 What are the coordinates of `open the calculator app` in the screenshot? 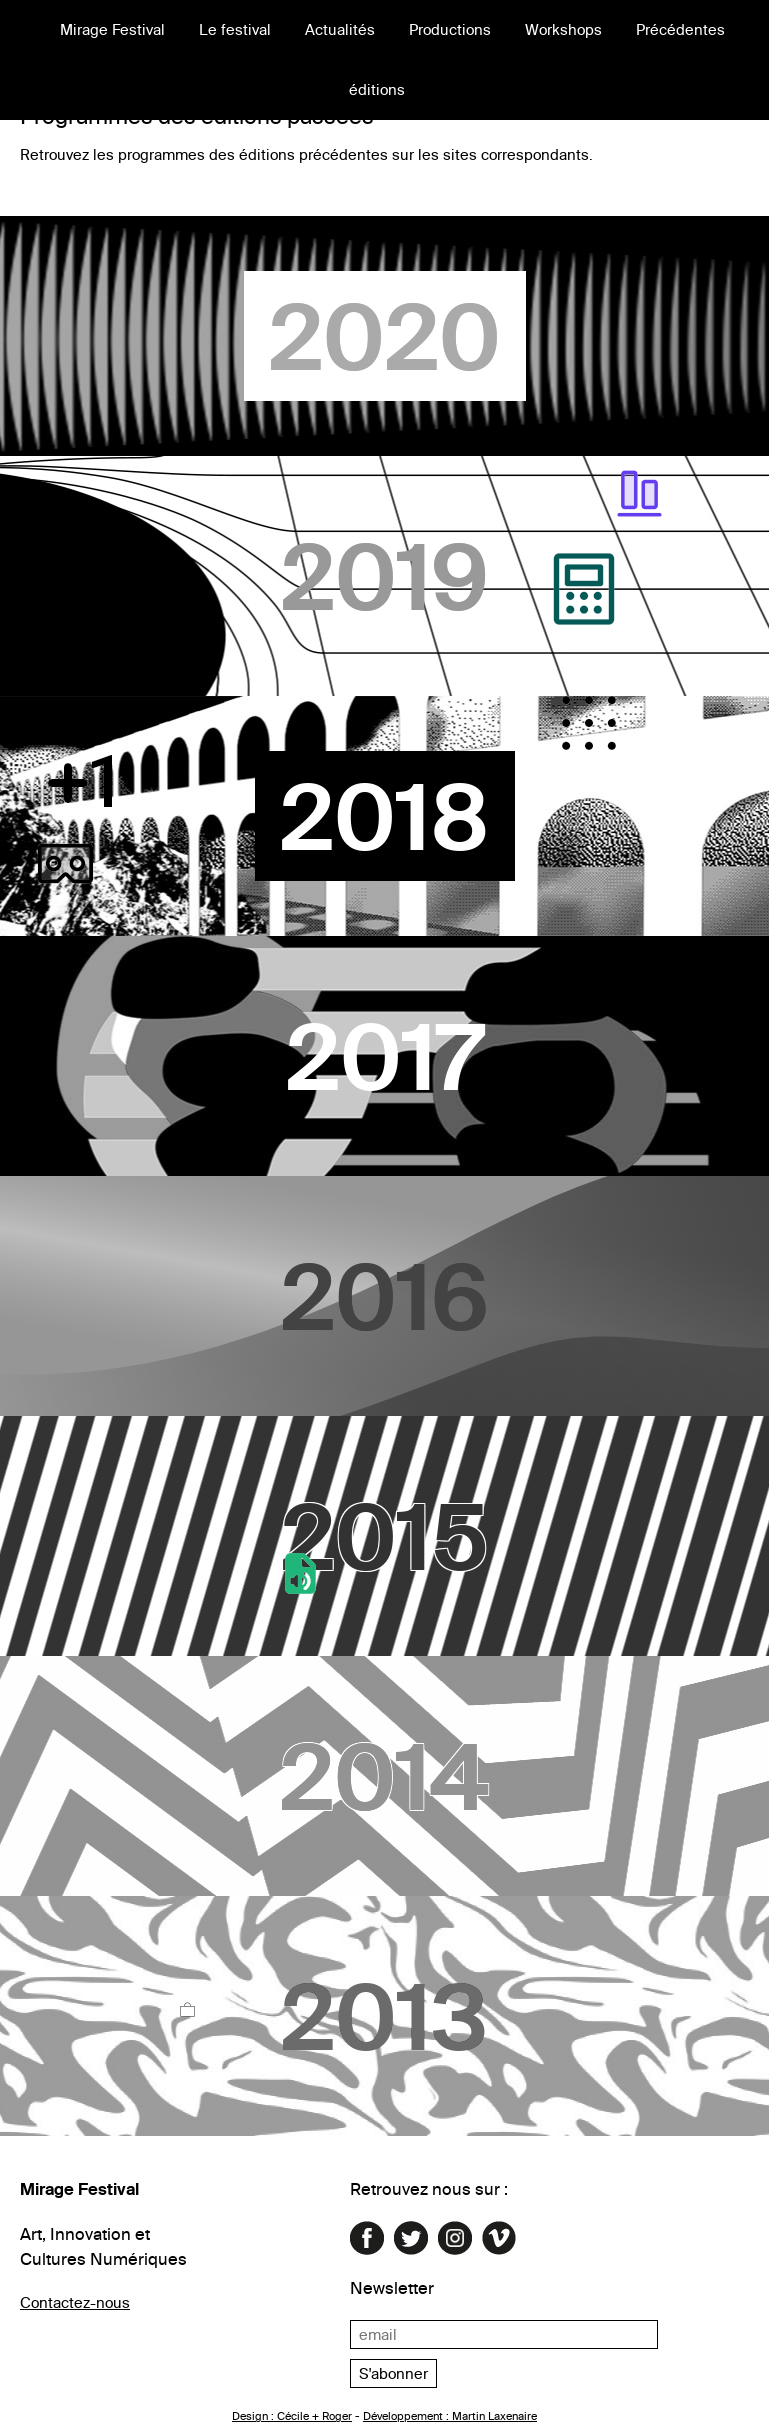 It's located at (584, 589).